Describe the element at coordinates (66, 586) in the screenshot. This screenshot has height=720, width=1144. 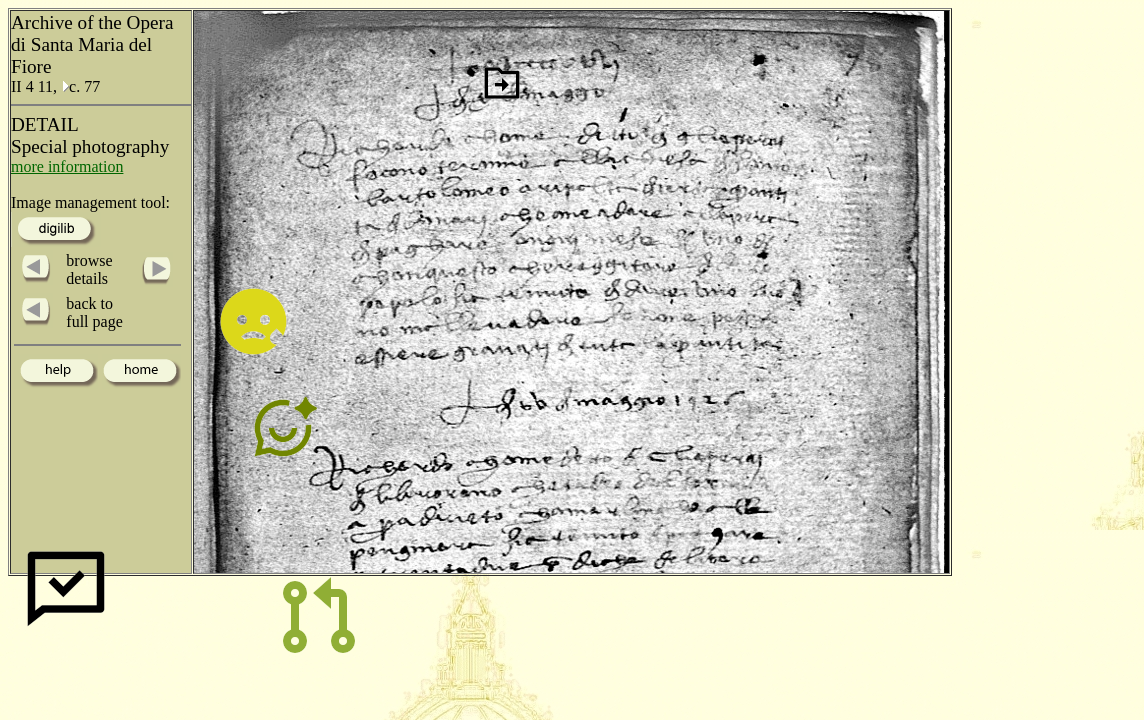
I see `message sent successfully` at that location.